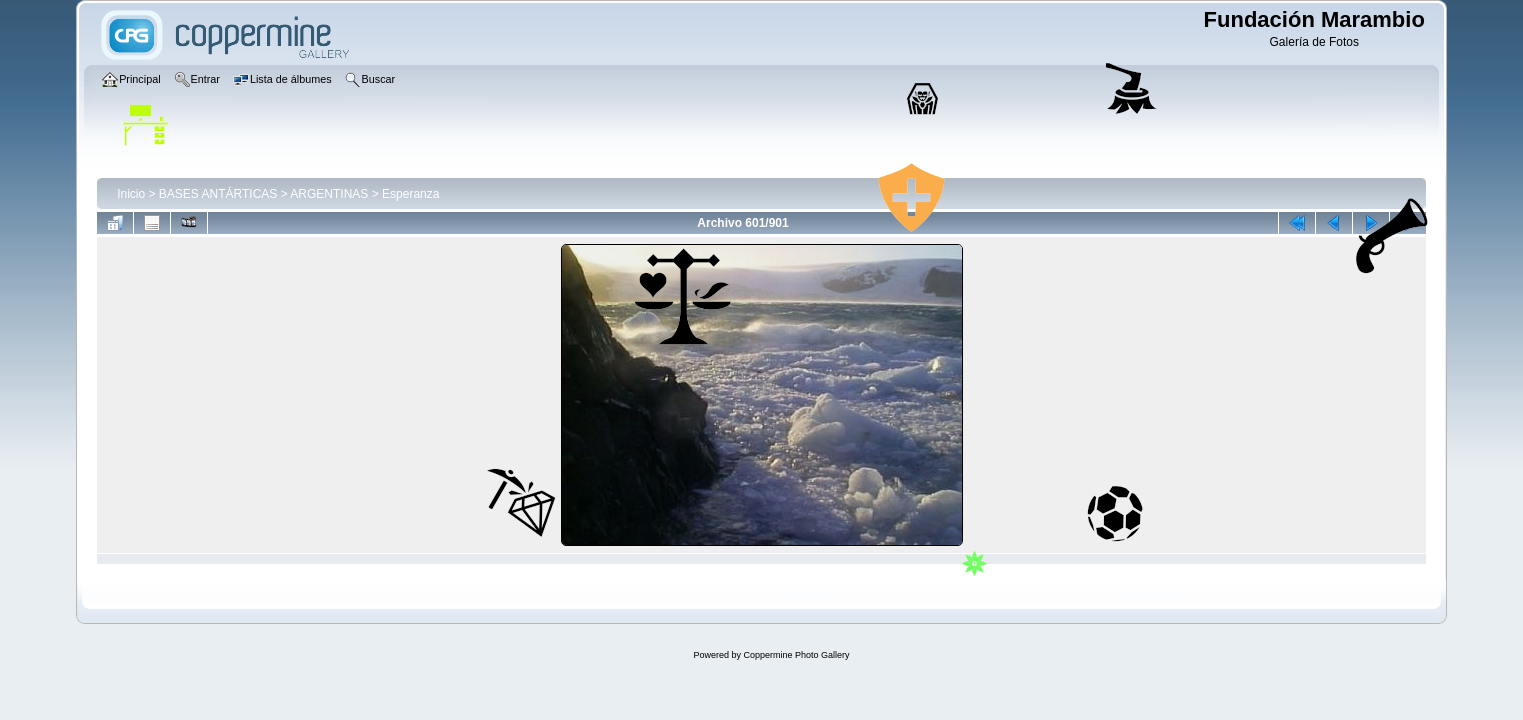 The image size is (1523, 720). Describe the element at coordinates (1131, 88) in the screenshot. I see `access woodcutting or lumber resources` at that location.